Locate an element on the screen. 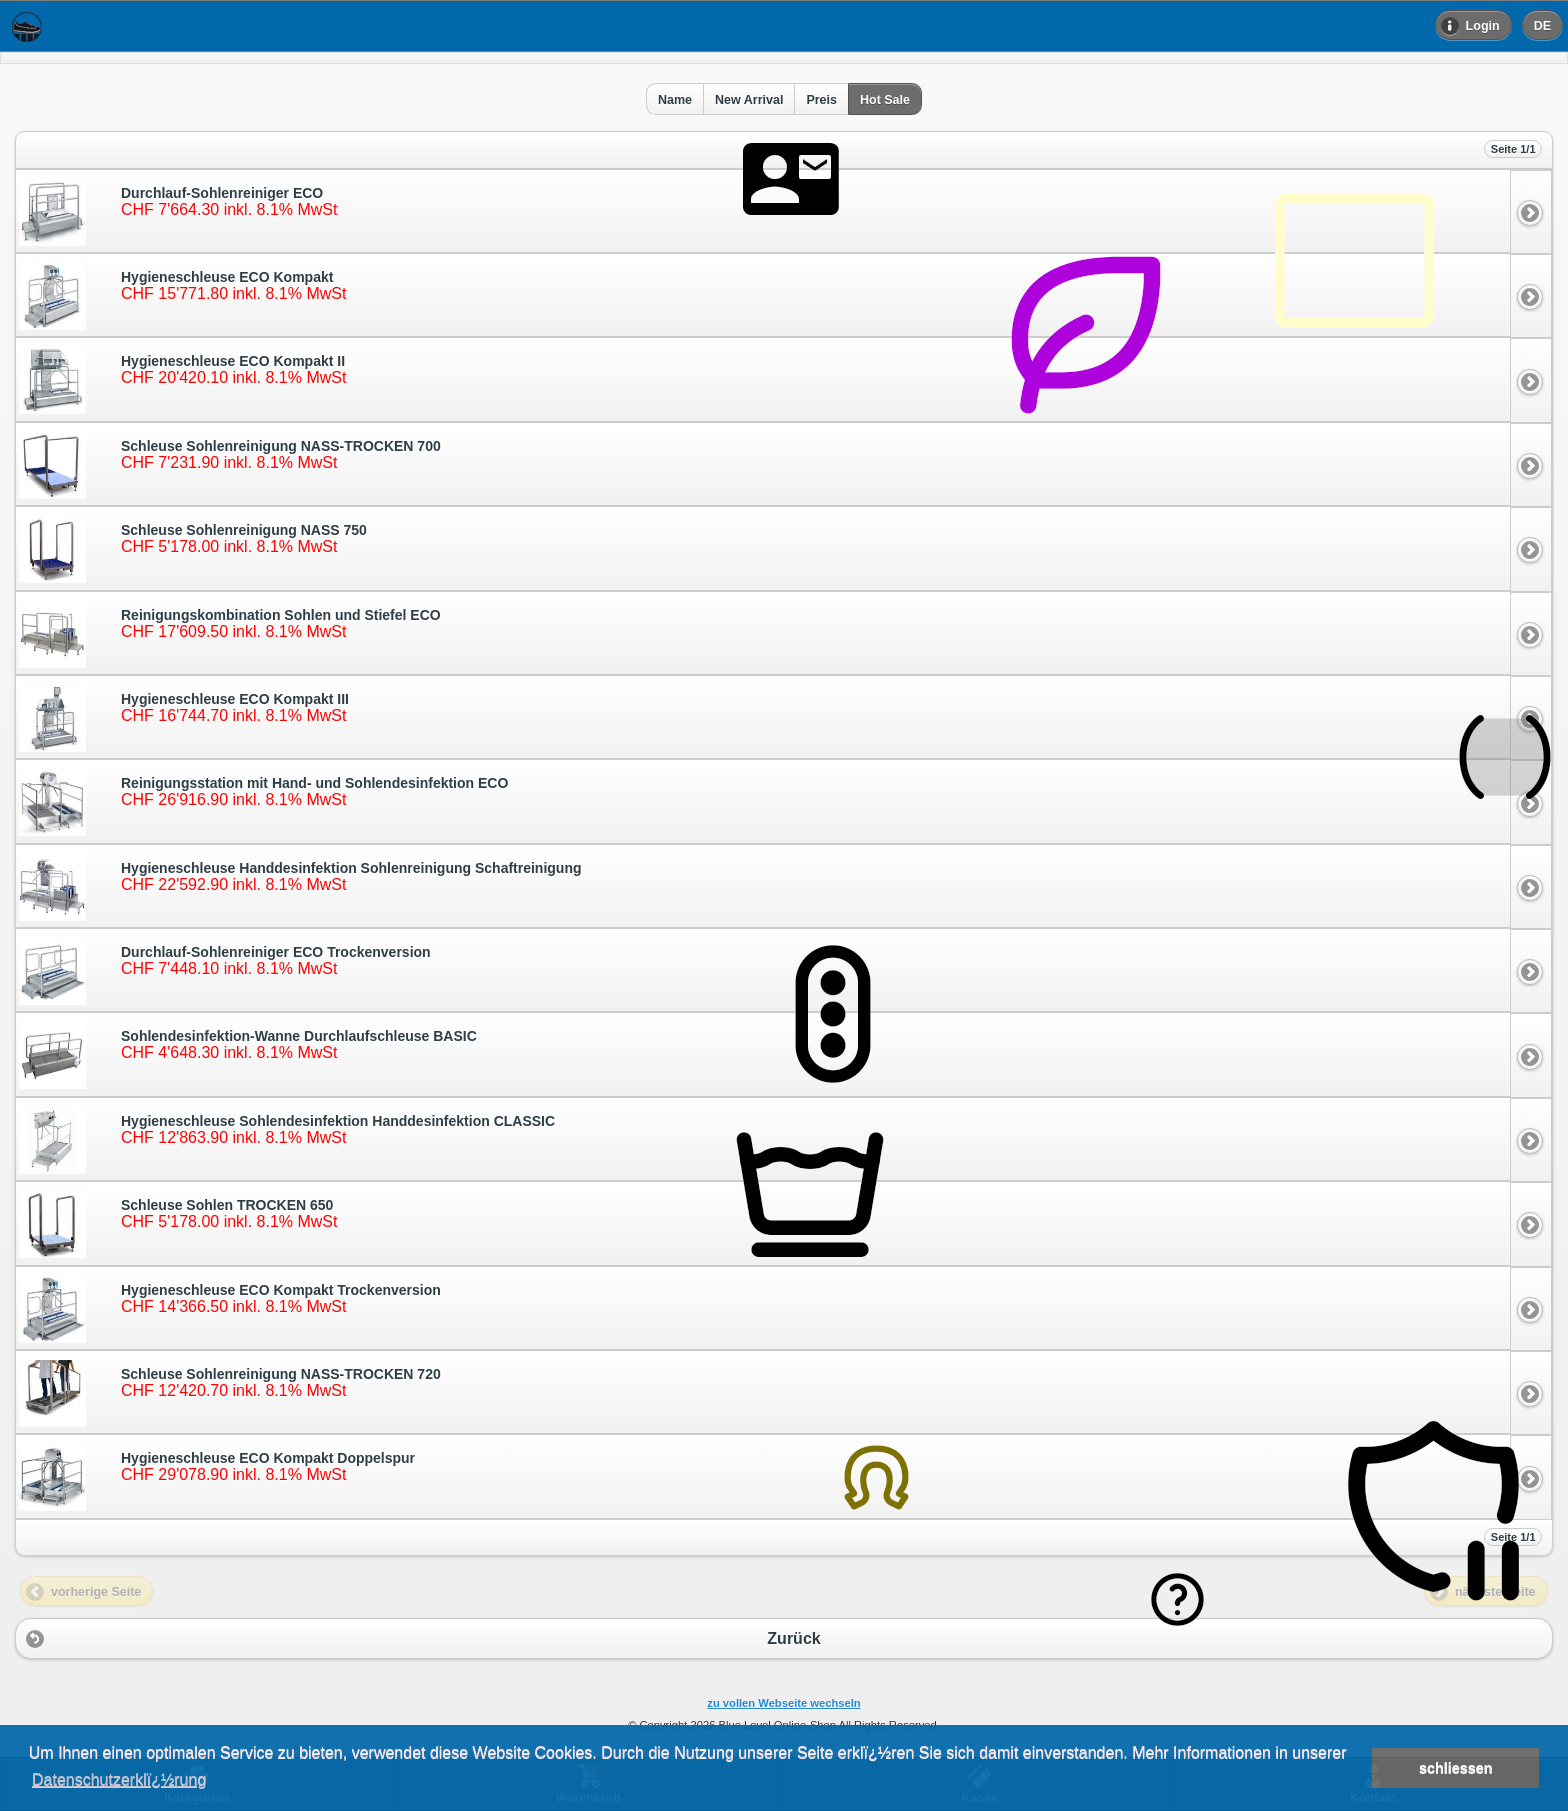  traffic light indicator or status signal is located at coordinates (833, 1014).